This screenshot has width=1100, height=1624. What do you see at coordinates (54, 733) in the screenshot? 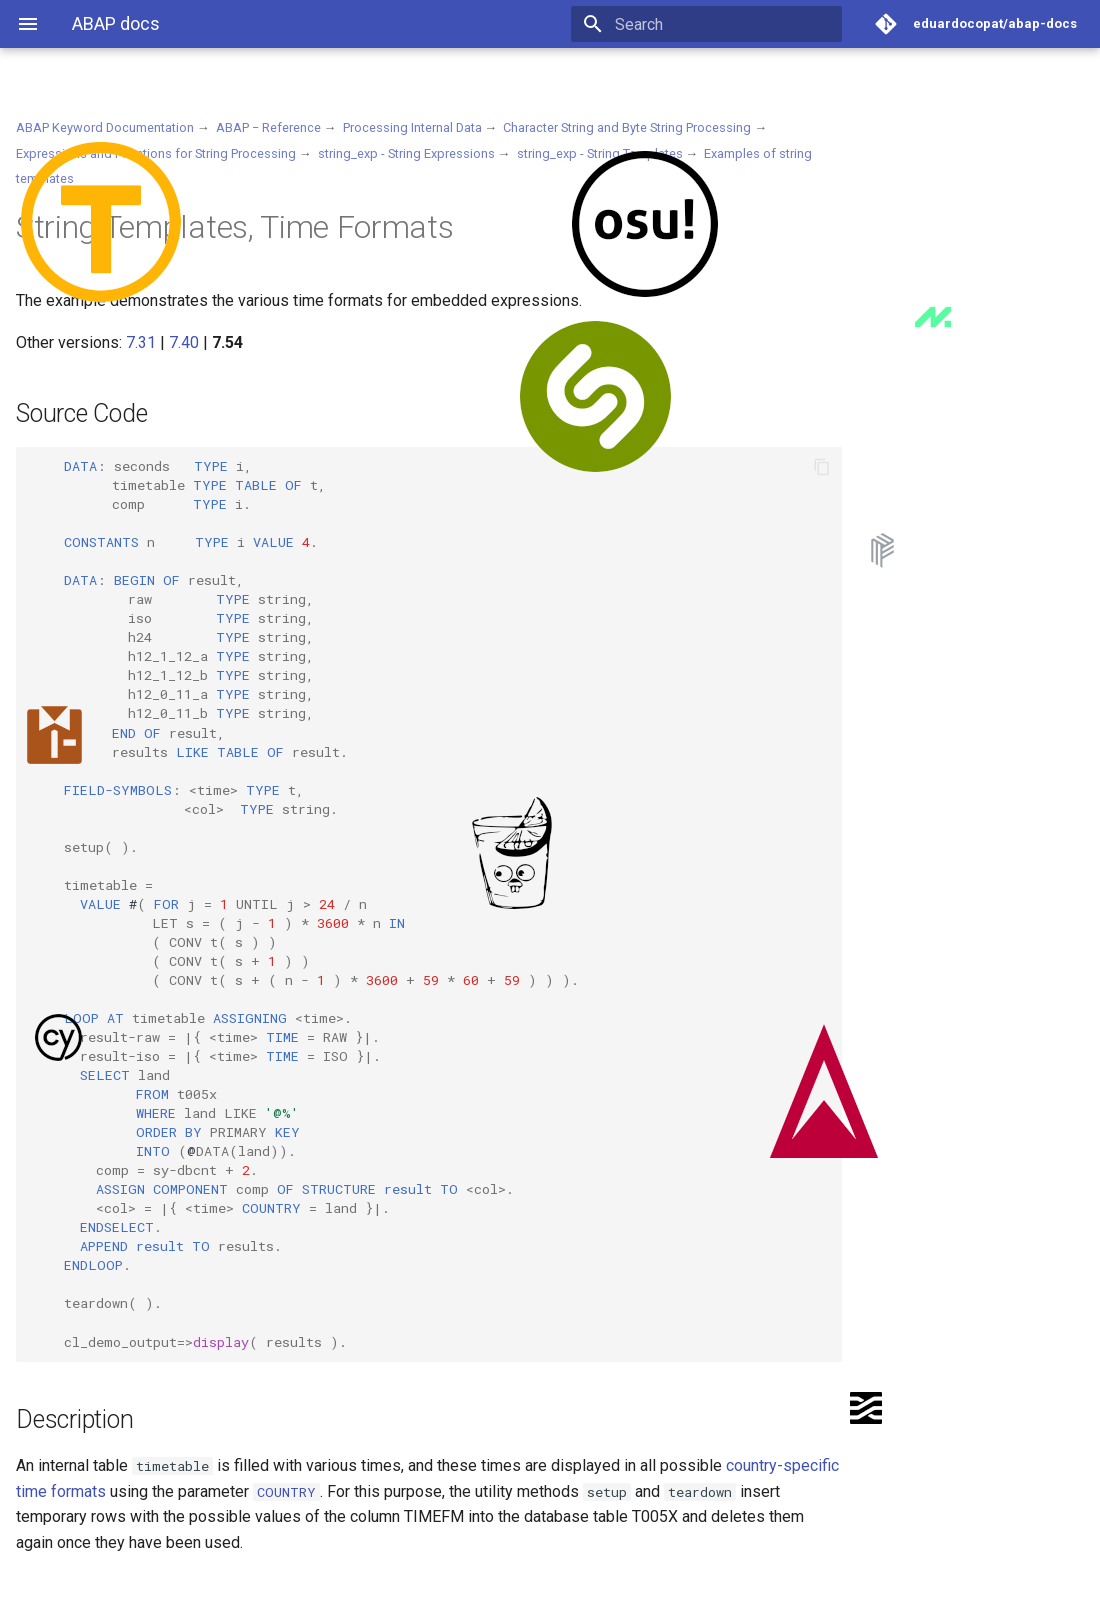
I see `browse clothing or apparel items` at bounding box center [54, 733].